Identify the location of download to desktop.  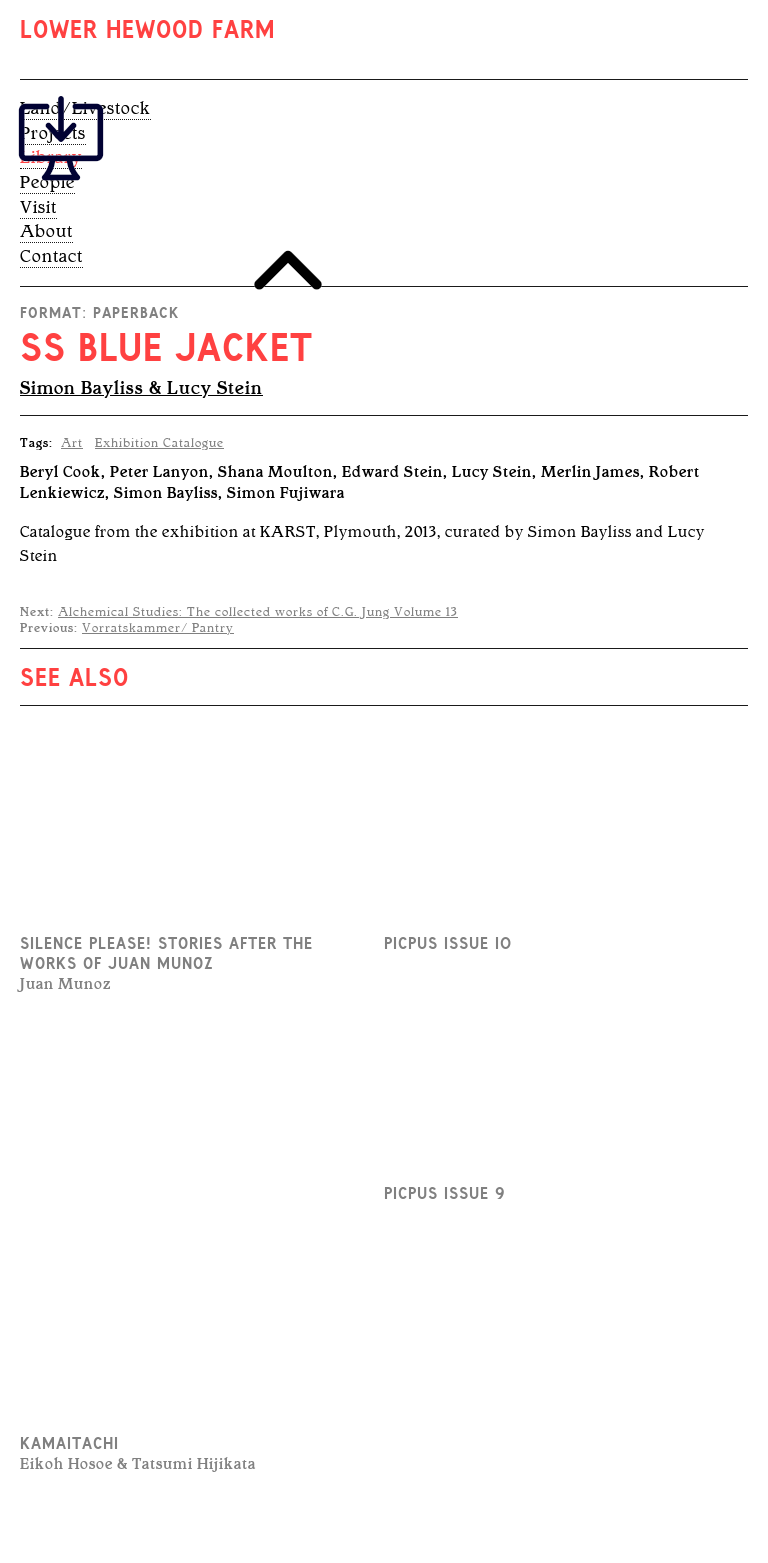
(61, 142).